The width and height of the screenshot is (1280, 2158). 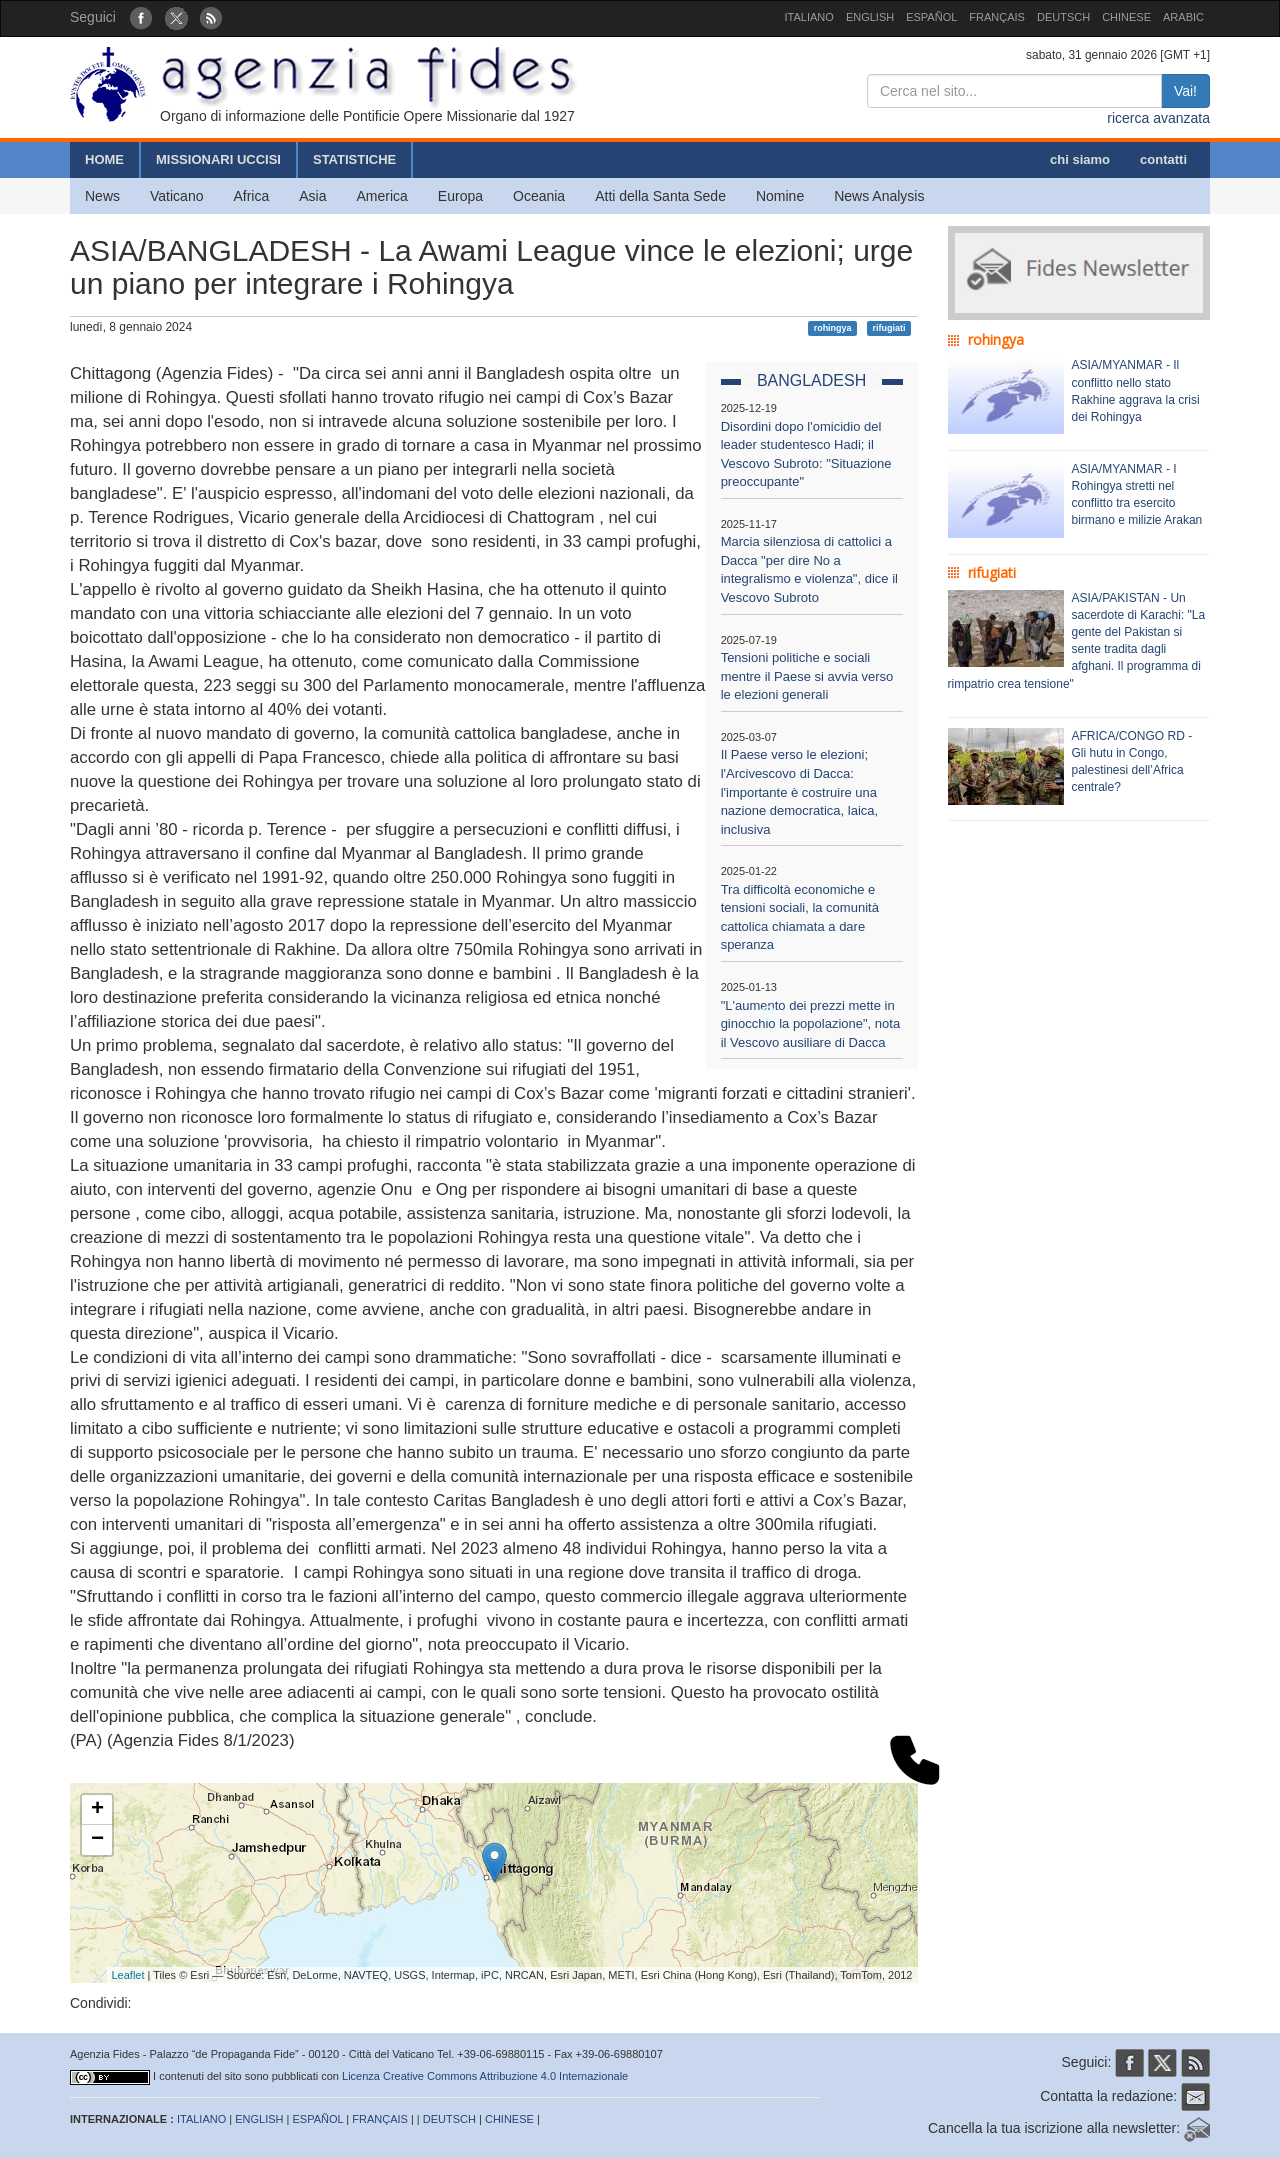 I want to click on make a phone call, so click(x=916, y=1759).